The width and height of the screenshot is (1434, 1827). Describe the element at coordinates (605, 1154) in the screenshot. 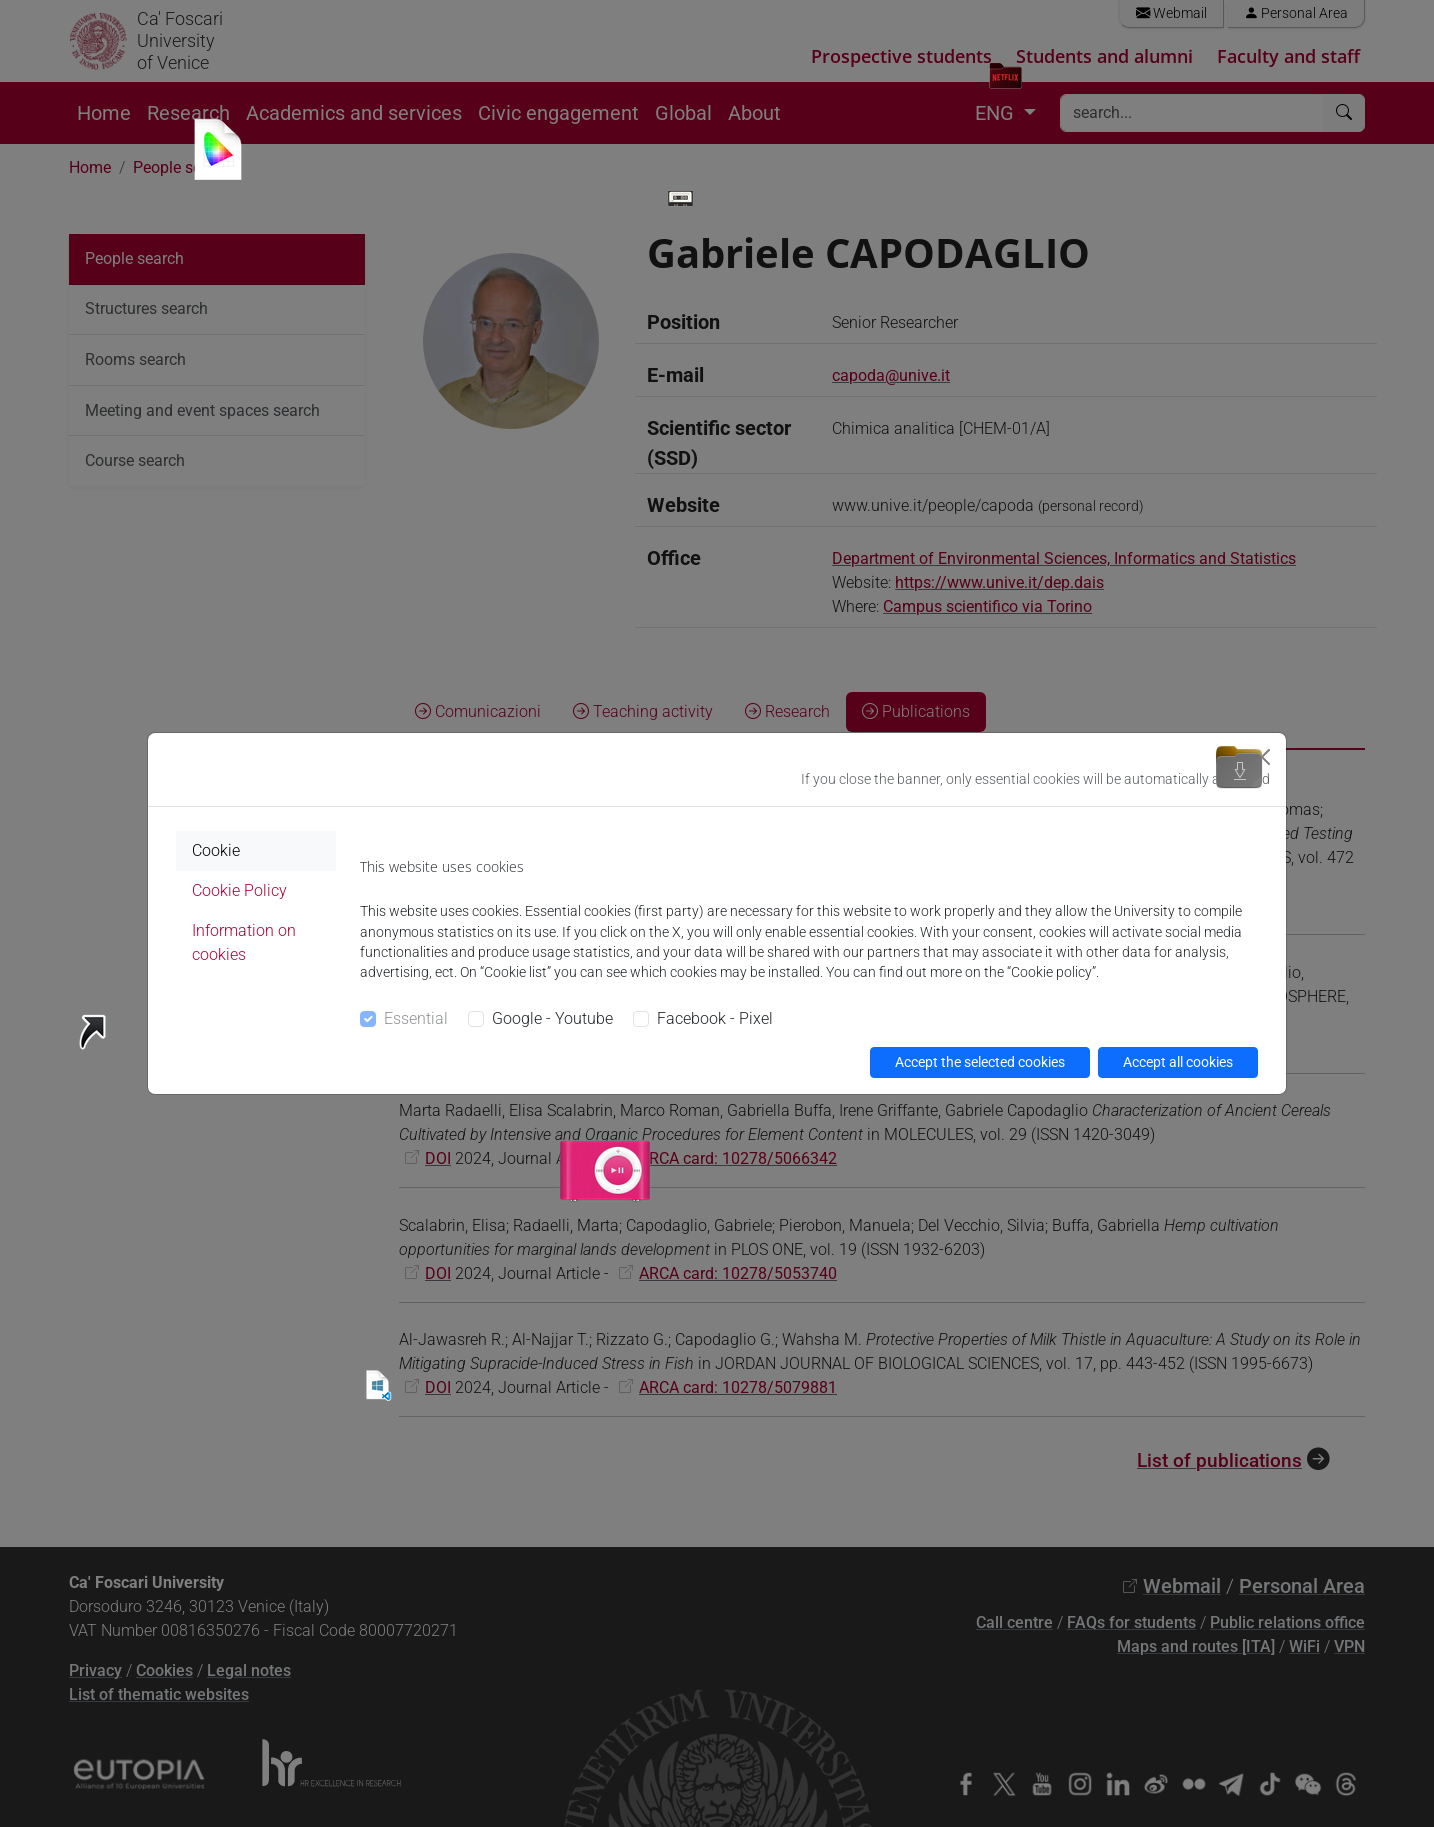

I see `pink iPod shuffle device icon` at that location.